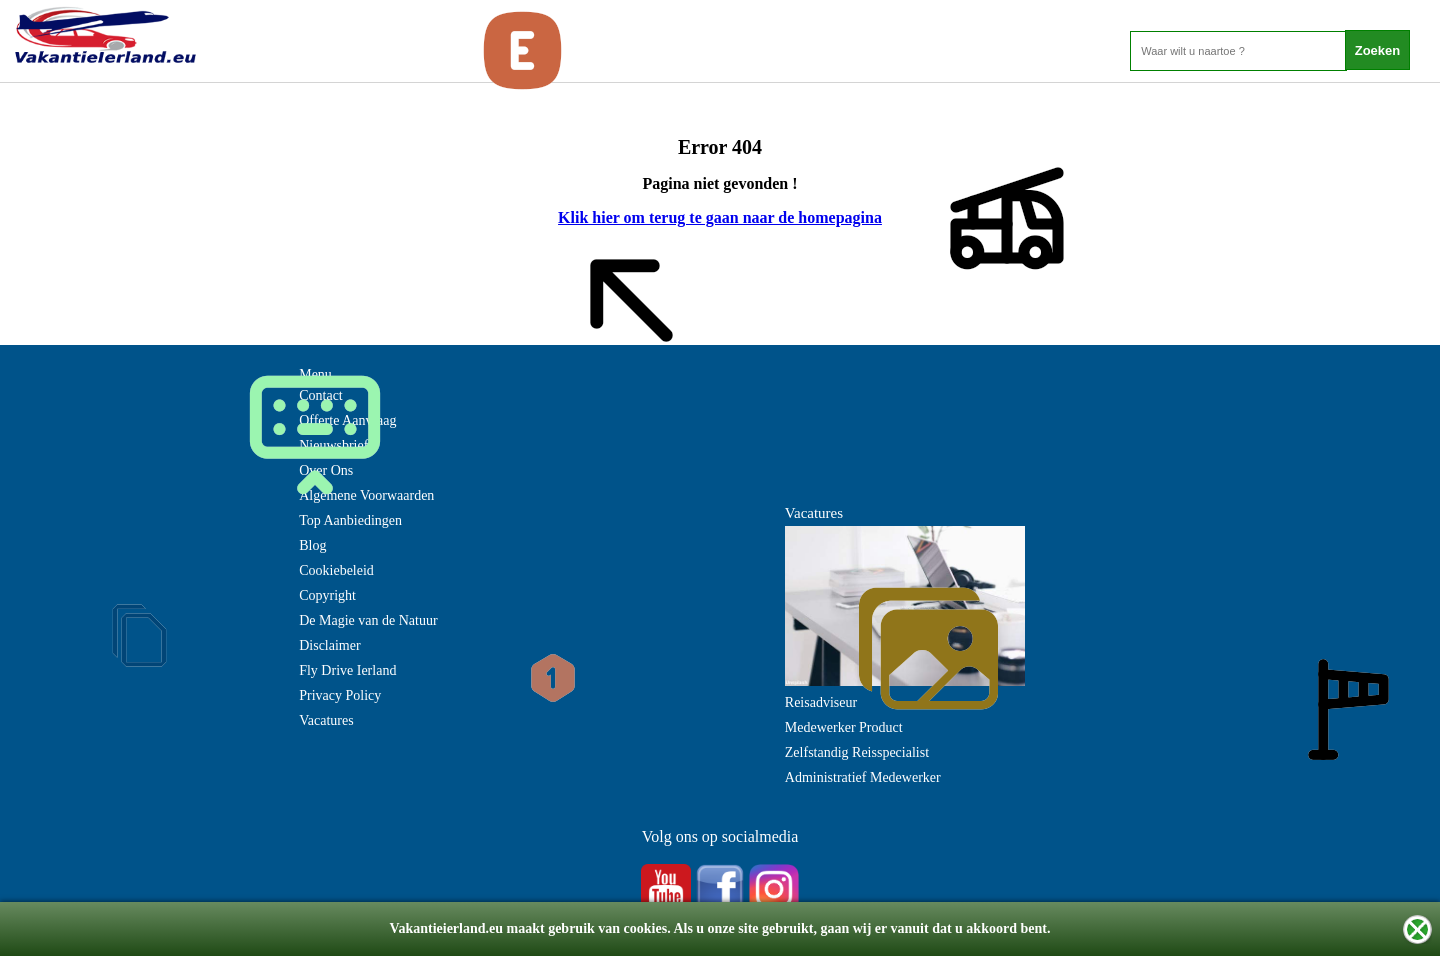  Describe the element at coordinates (139, 635) in the screenshot. I see `copy to clipboard` at that location.